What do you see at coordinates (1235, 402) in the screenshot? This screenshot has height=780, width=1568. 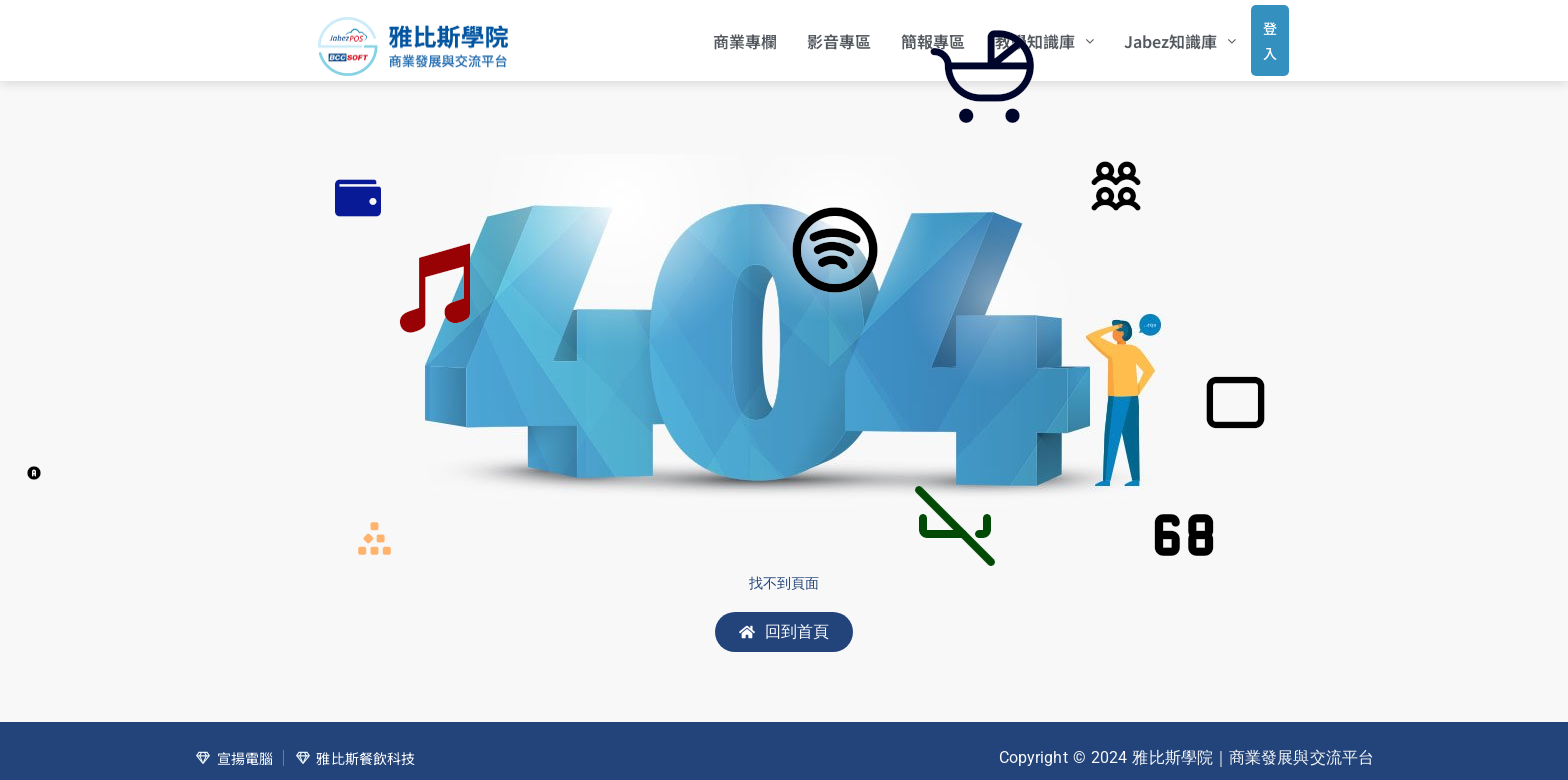 I see `crop image to 5:4 aspect ratio` at bounding box center [1235, 402].